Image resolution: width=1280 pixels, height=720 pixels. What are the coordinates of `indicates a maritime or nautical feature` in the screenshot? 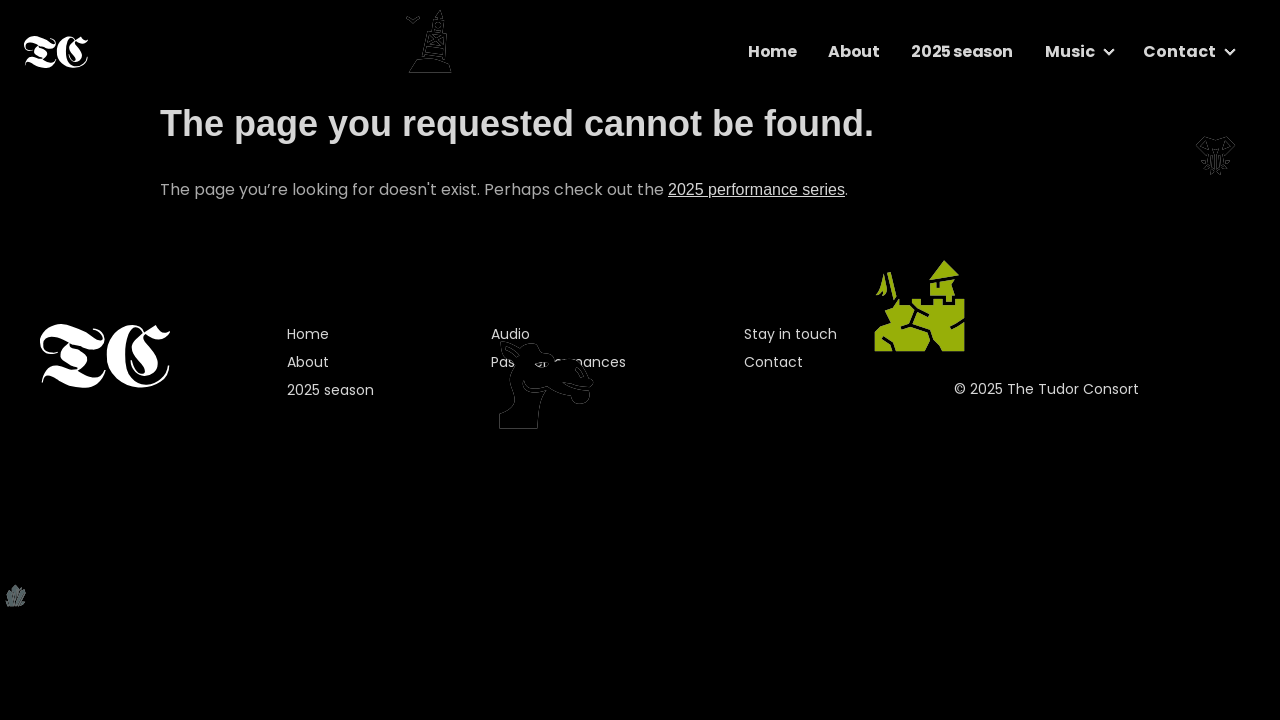 It's located at (430, 41).